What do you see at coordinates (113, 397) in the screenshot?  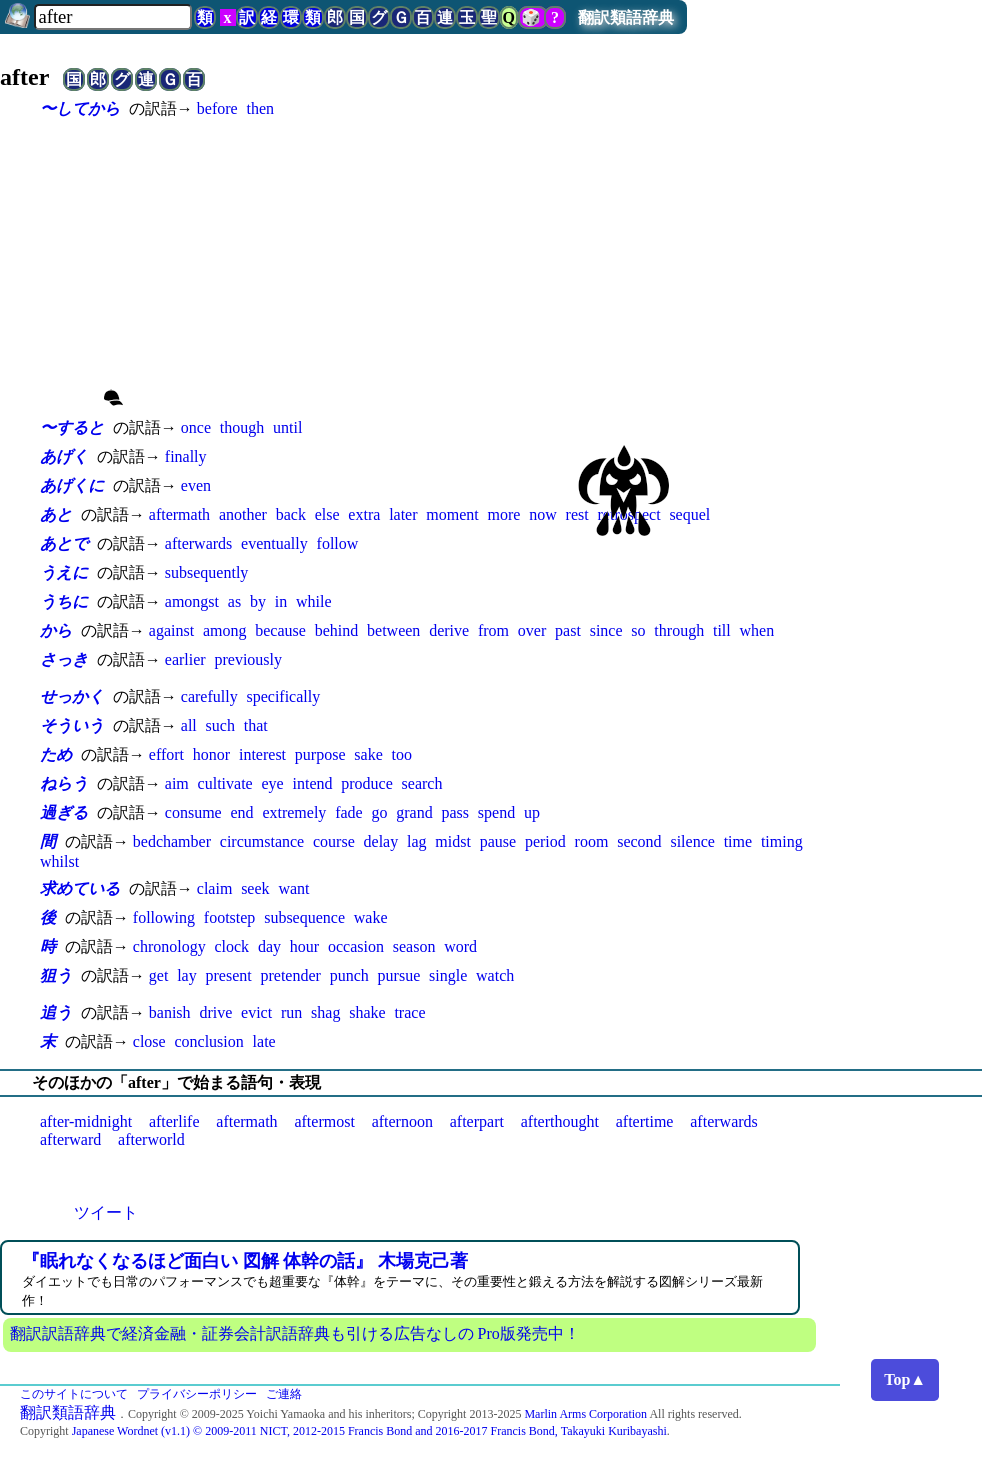 I see `access player profile or avatar customization` at bounding box center [113, 397].